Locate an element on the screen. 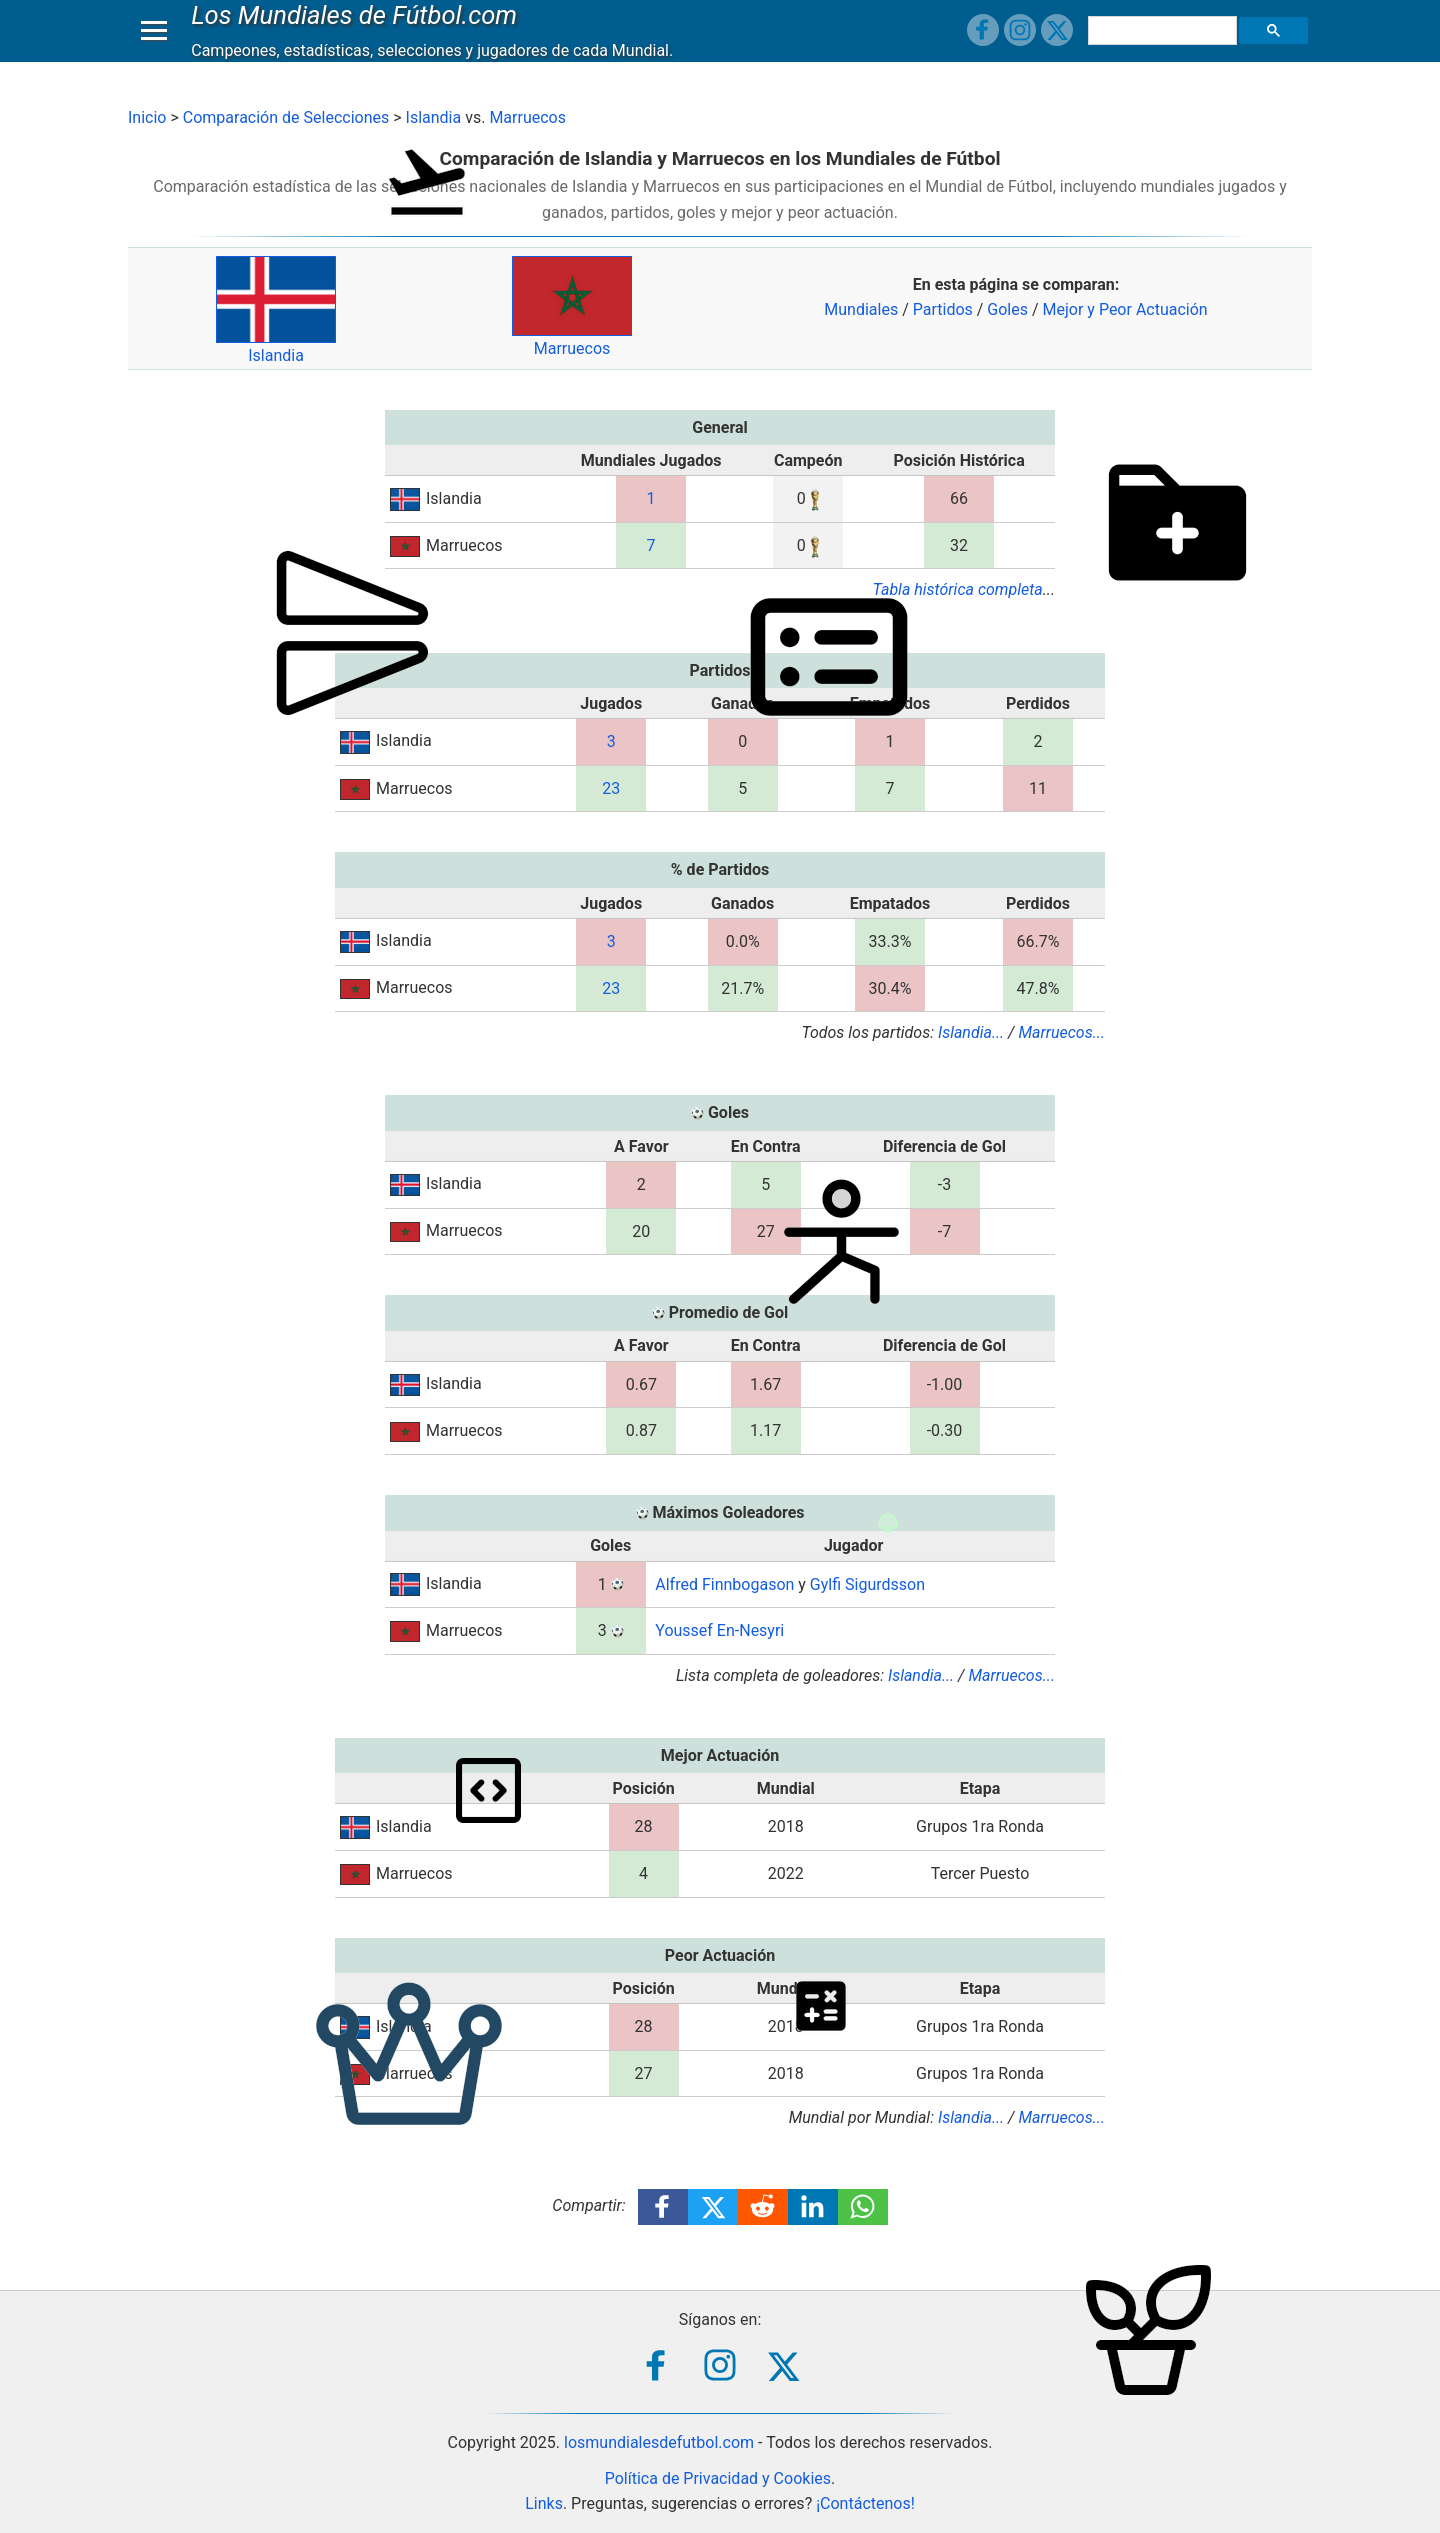 This screenshot has height=2533, width=1440. playing cards or card game feature is located at coordinates (888, 1523).